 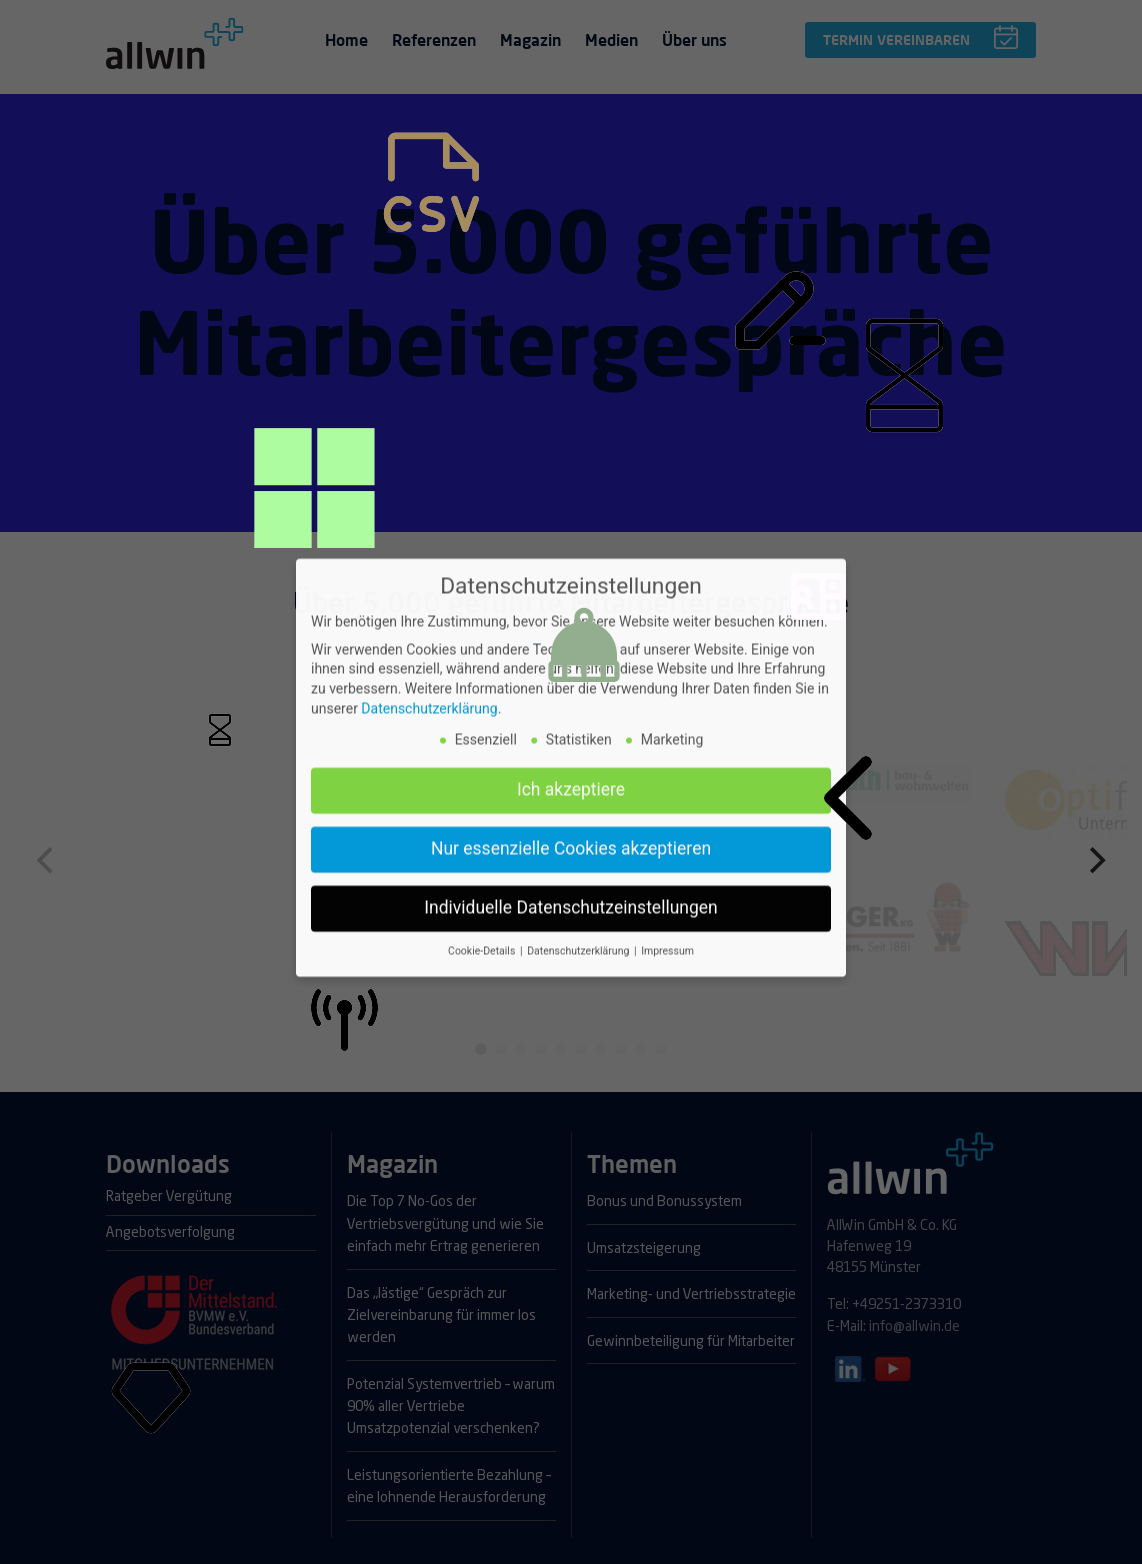 I want to click on select winter or cold weather clothing category, so click(x=584, y=649).